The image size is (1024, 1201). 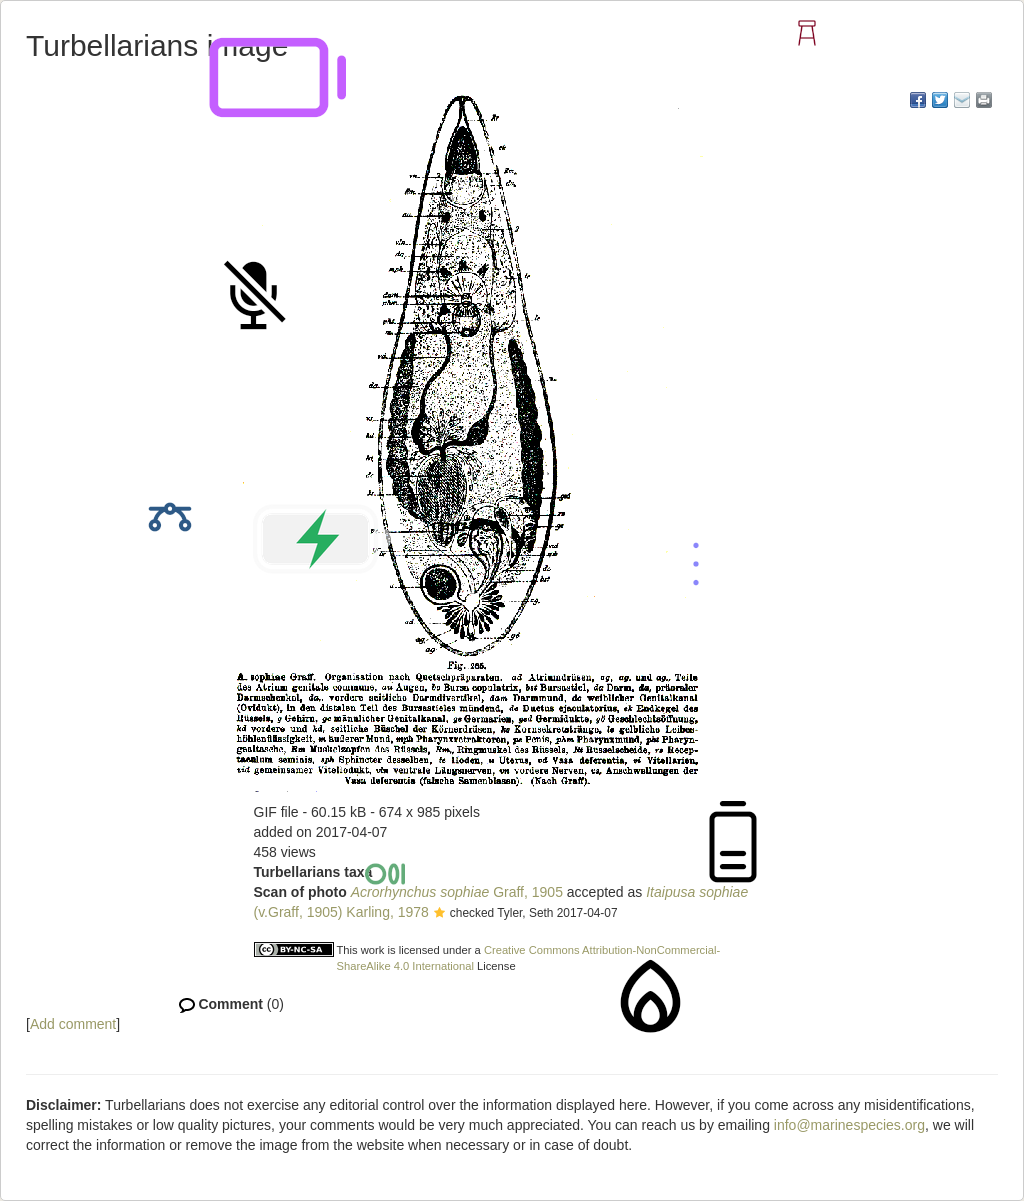 What do you see at coordinates (807, 33) in the screenshot?
I see `browse furniture or seating options` at bounding box center [807, 33].